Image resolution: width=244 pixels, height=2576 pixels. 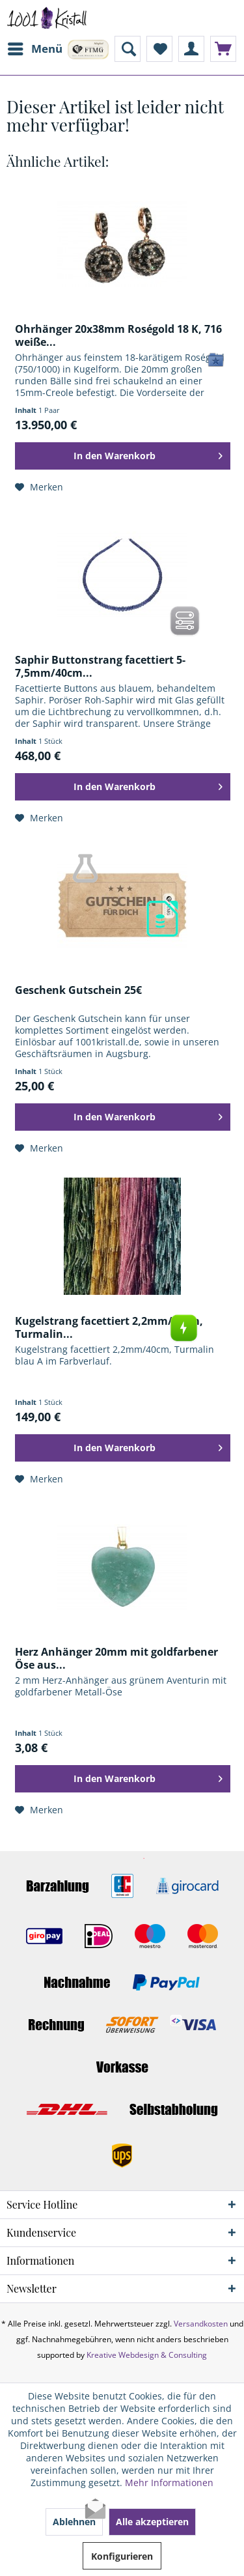 I want to click on access your favorites folder in the media library, so click(x=215, y=360).